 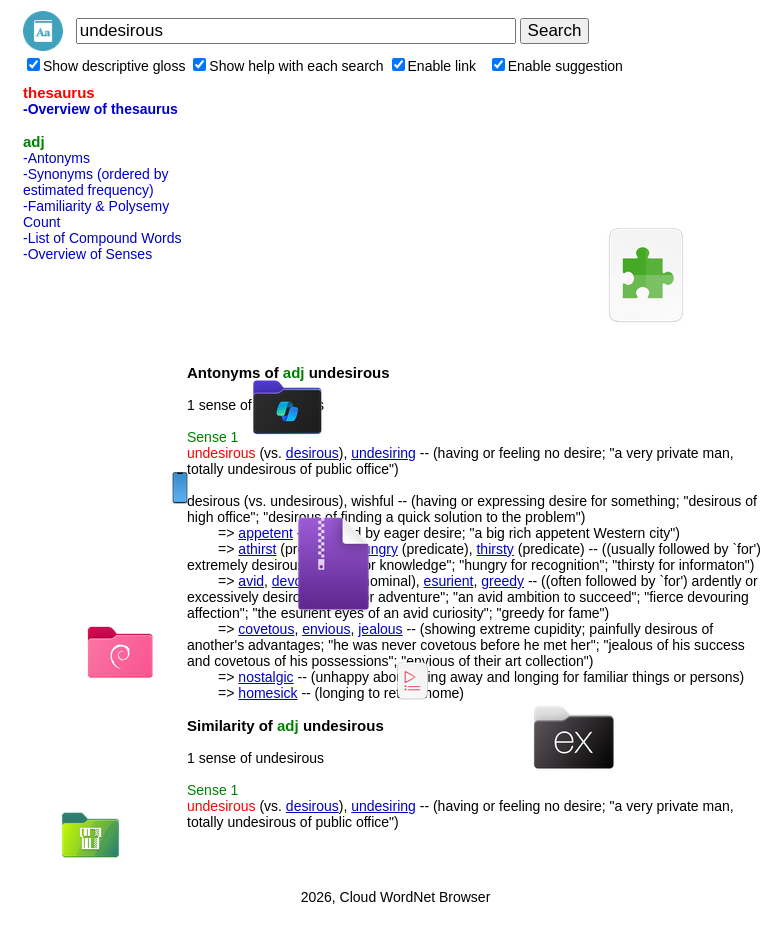 I want to click on a compressed bzip archive file, so click(x=333, y=565).